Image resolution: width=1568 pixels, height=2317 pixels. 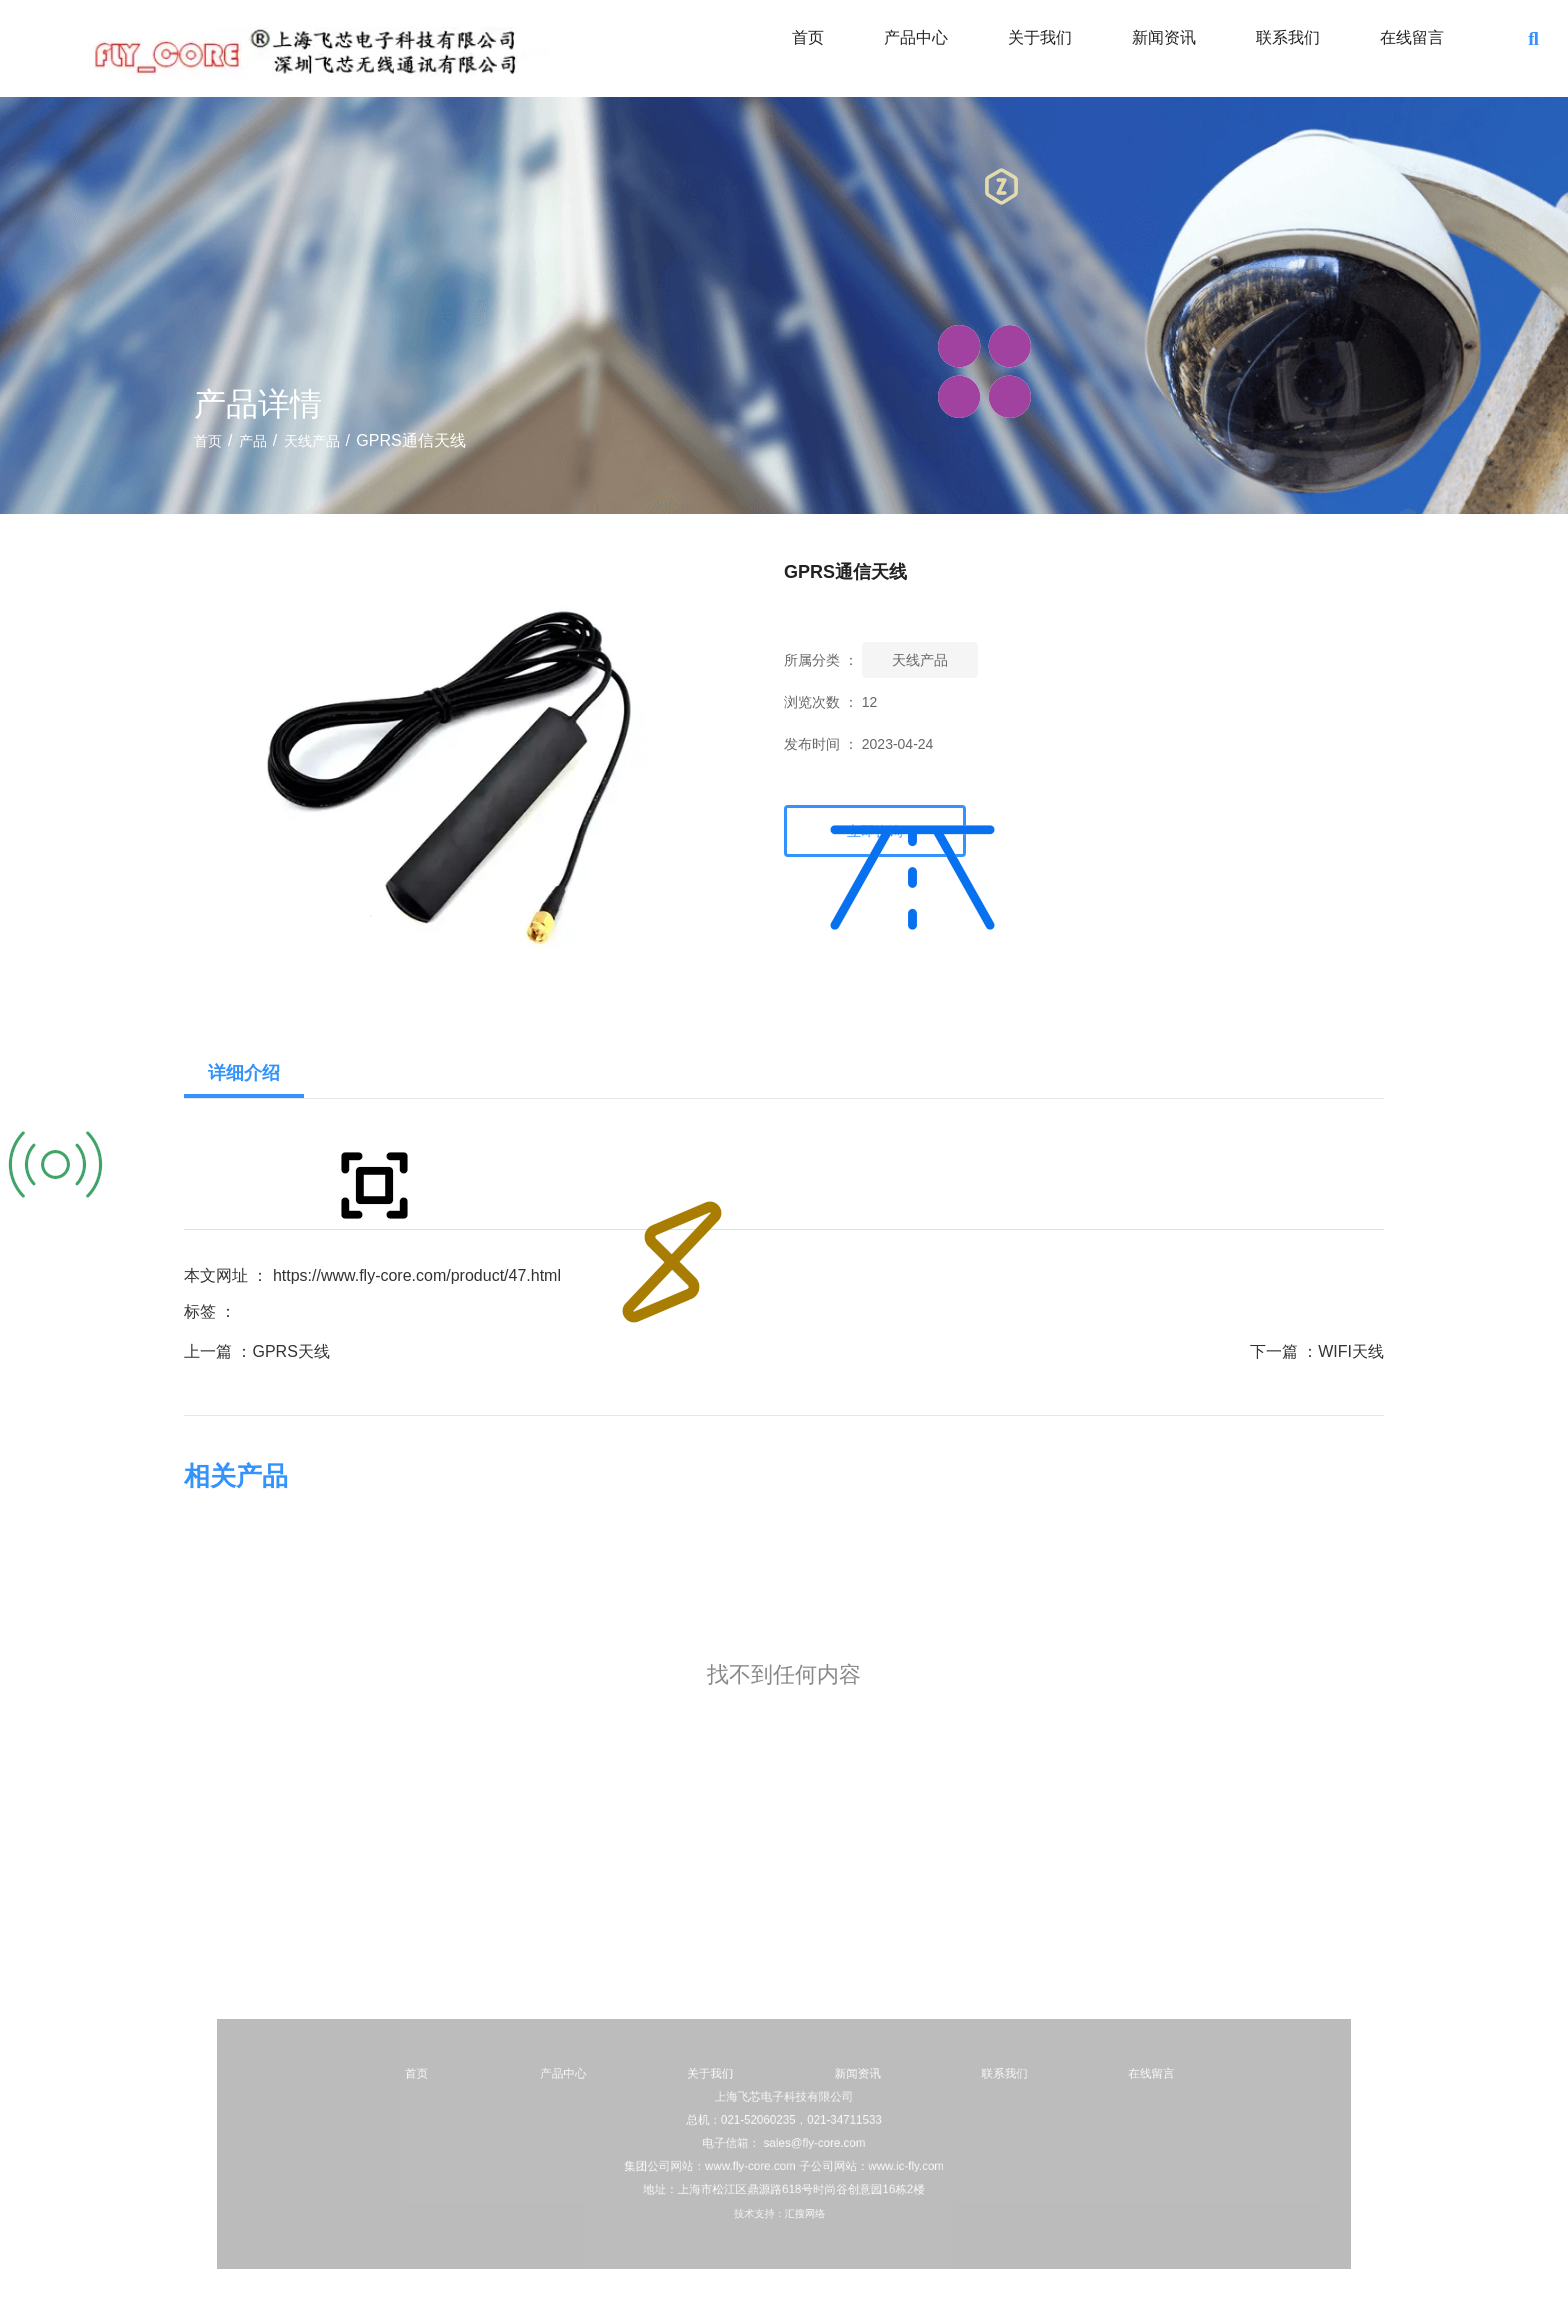 I want to click on broadcast or stream live content, so click(x=55, y=1164).